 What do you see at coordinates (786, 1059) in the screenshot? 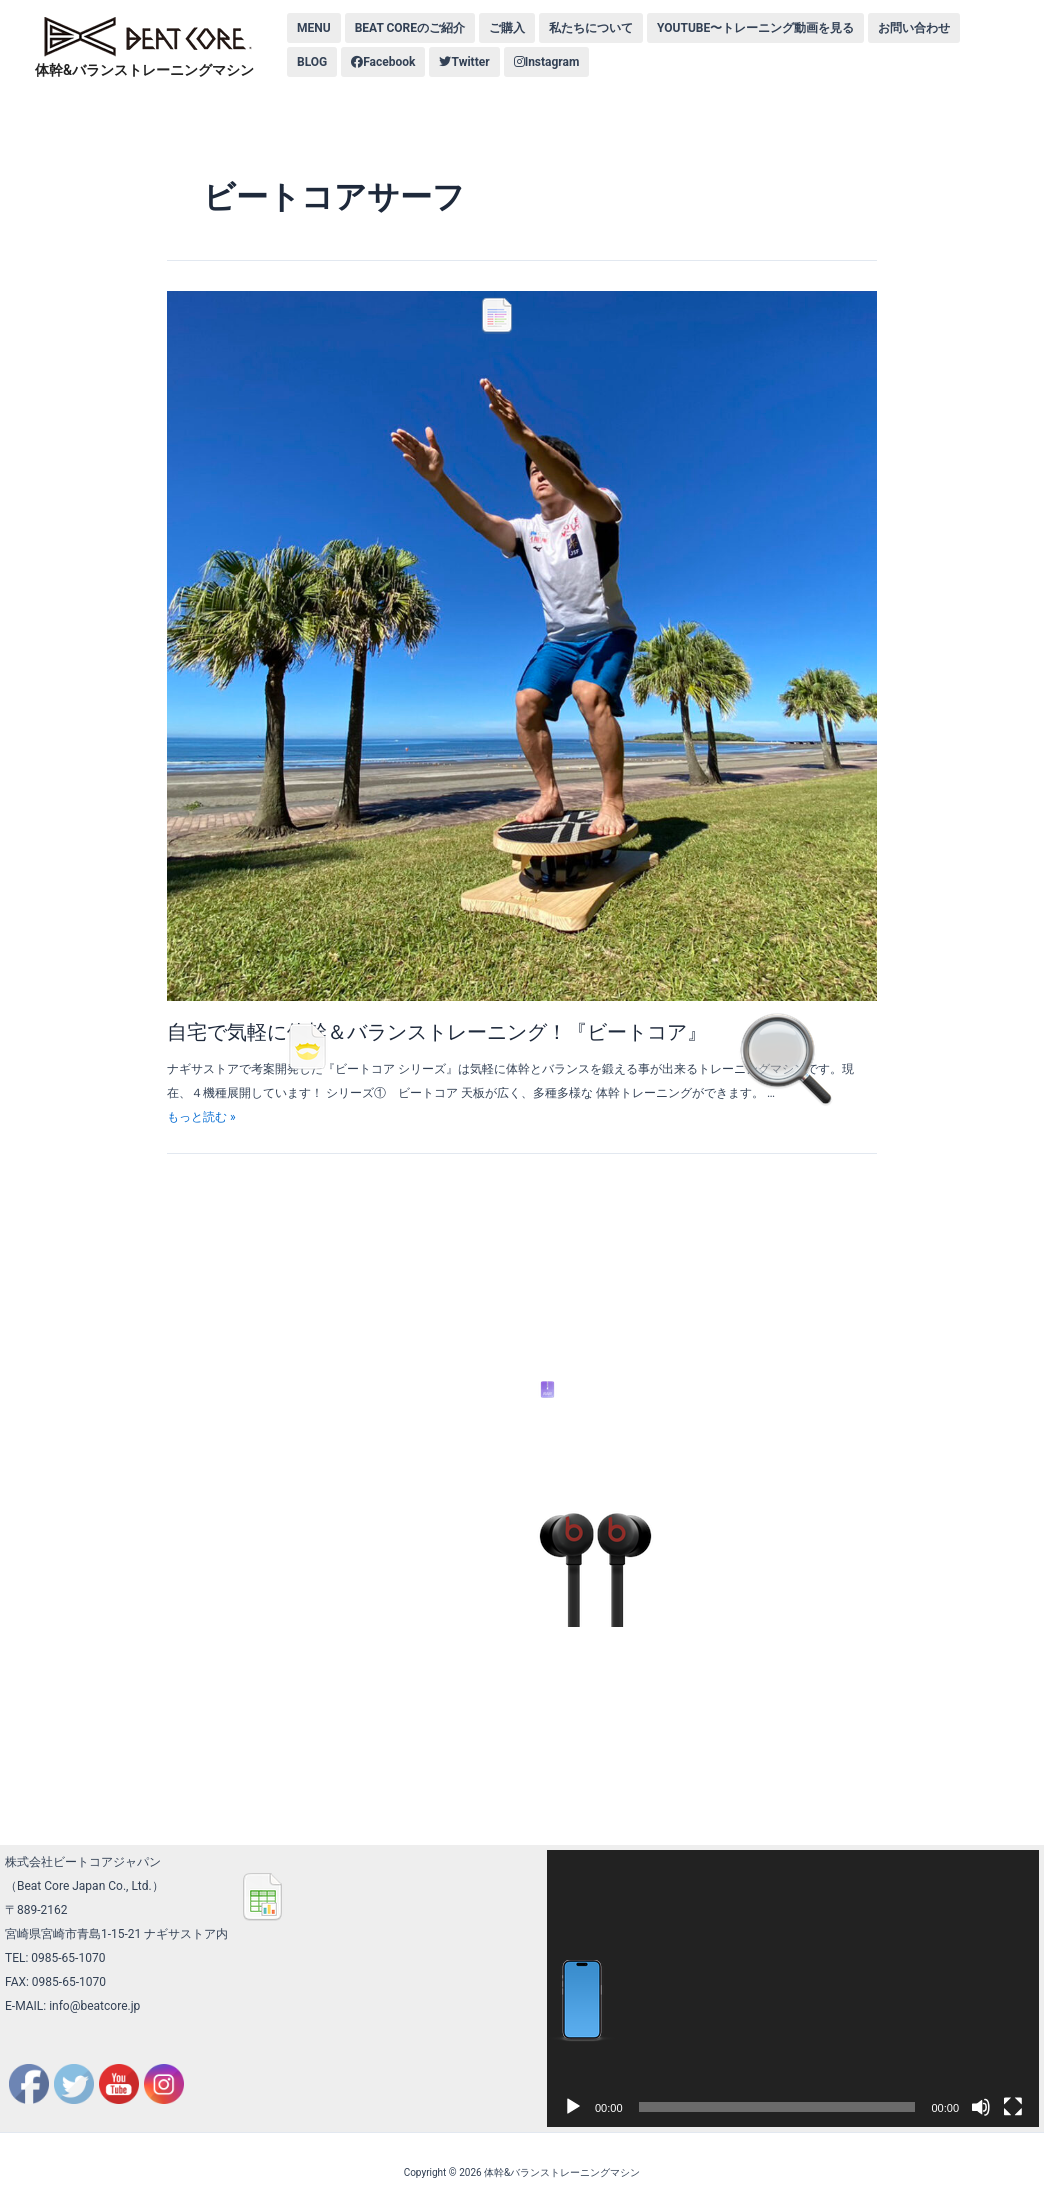
I see `open spotlight search preferences` at bounding box center [786, 1059].